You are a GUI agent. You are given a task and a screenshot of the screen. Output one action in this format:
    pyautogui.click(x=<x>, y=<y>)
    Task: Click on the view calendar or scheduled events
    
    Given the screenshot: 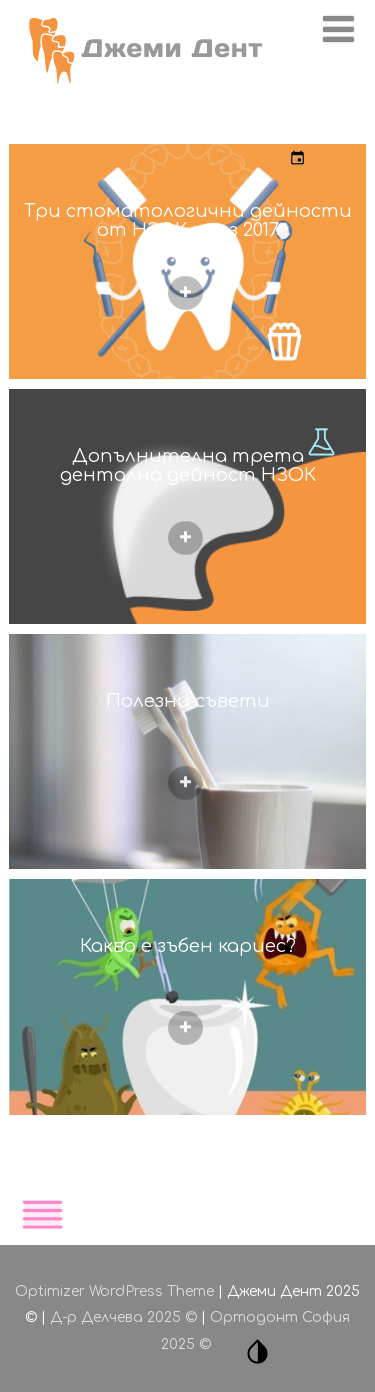 What is the action you would take?
    pyautogui.click(x=297, y=157)
    